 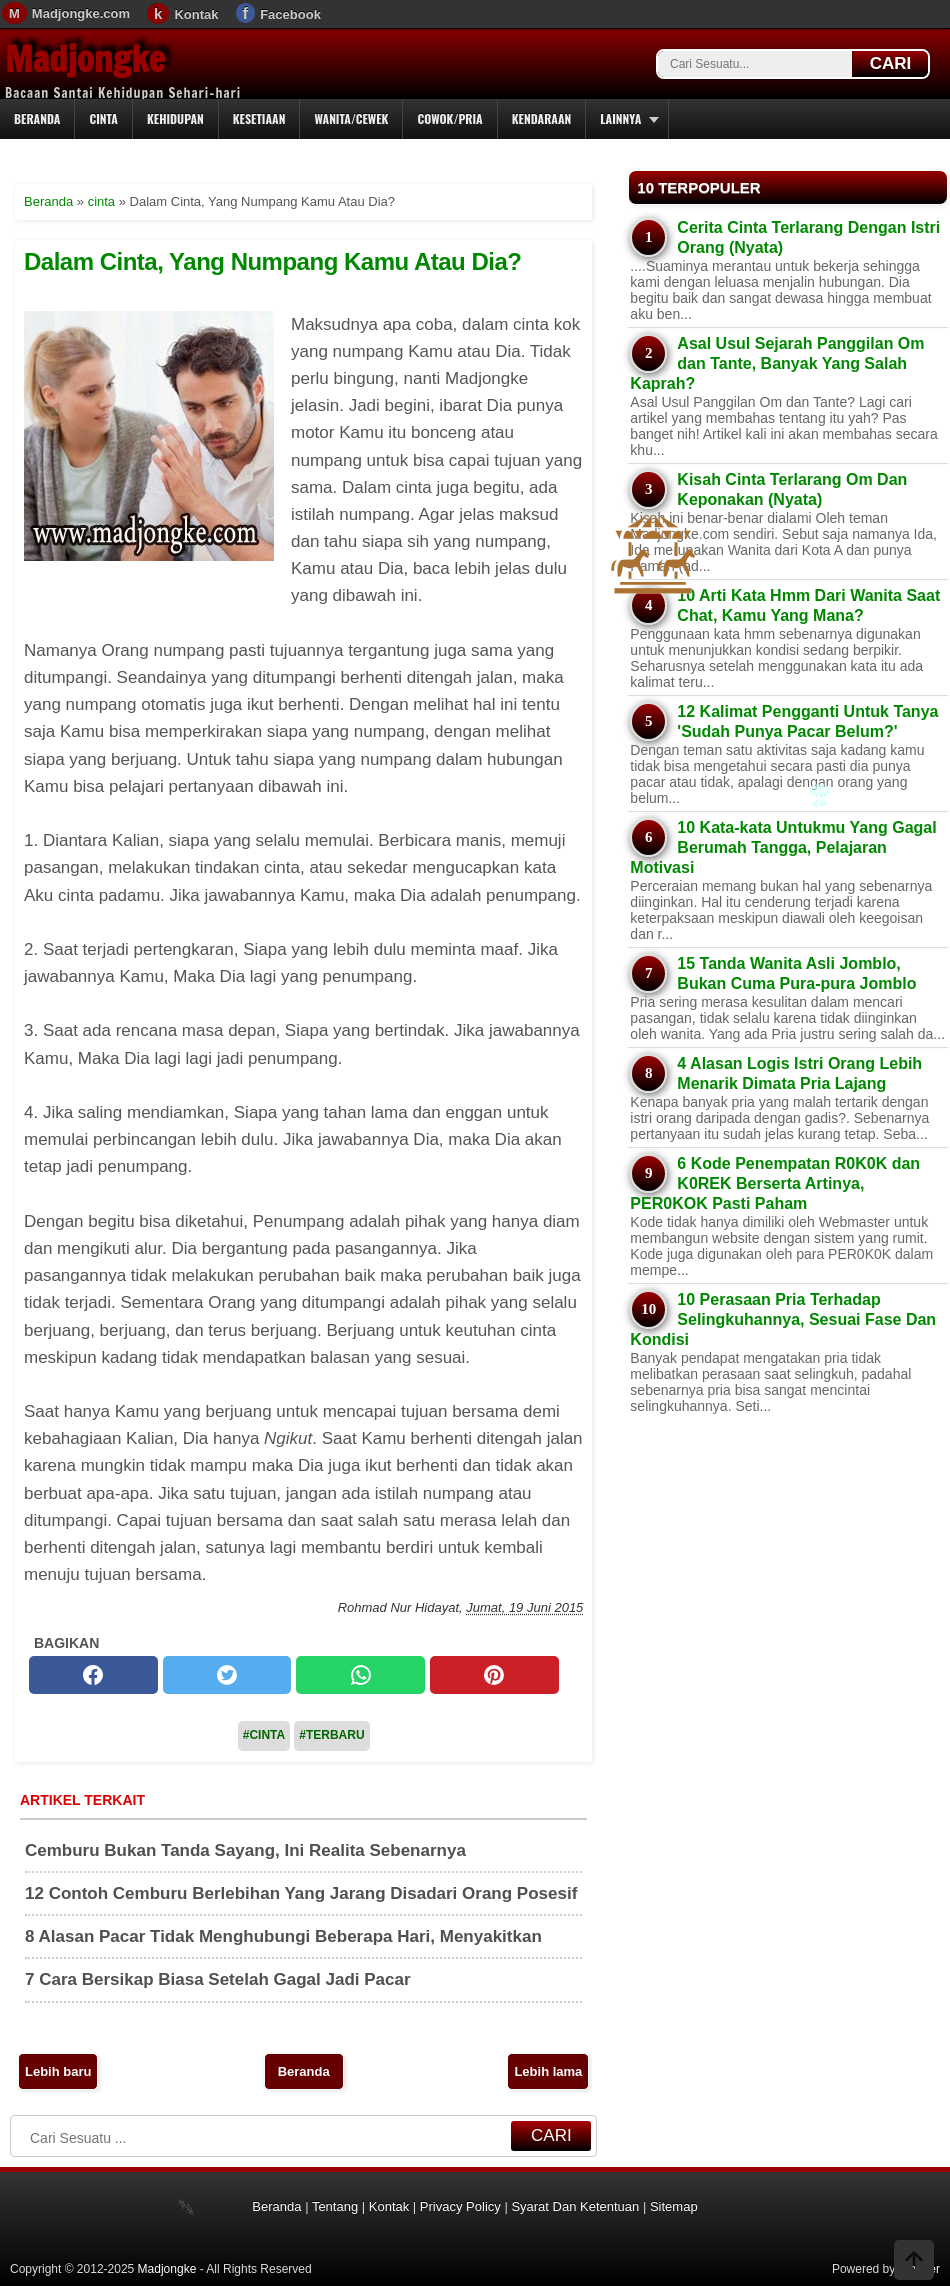 I want to click on access carousel or slideshow view, so click(x=653, y=552).